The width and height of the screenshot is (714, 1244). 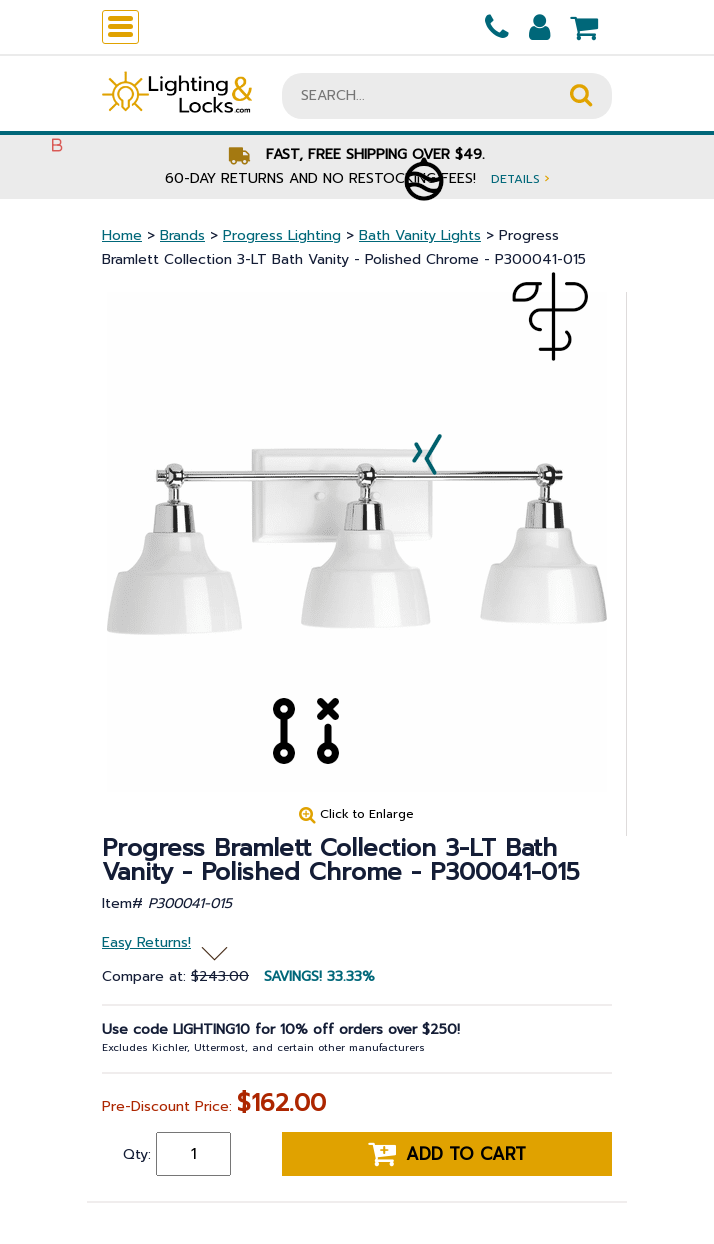 What do you see at coordinates (214, 952) in the screenshot?
I see `expand a dropdown menu` at bounding box center [214, 952].